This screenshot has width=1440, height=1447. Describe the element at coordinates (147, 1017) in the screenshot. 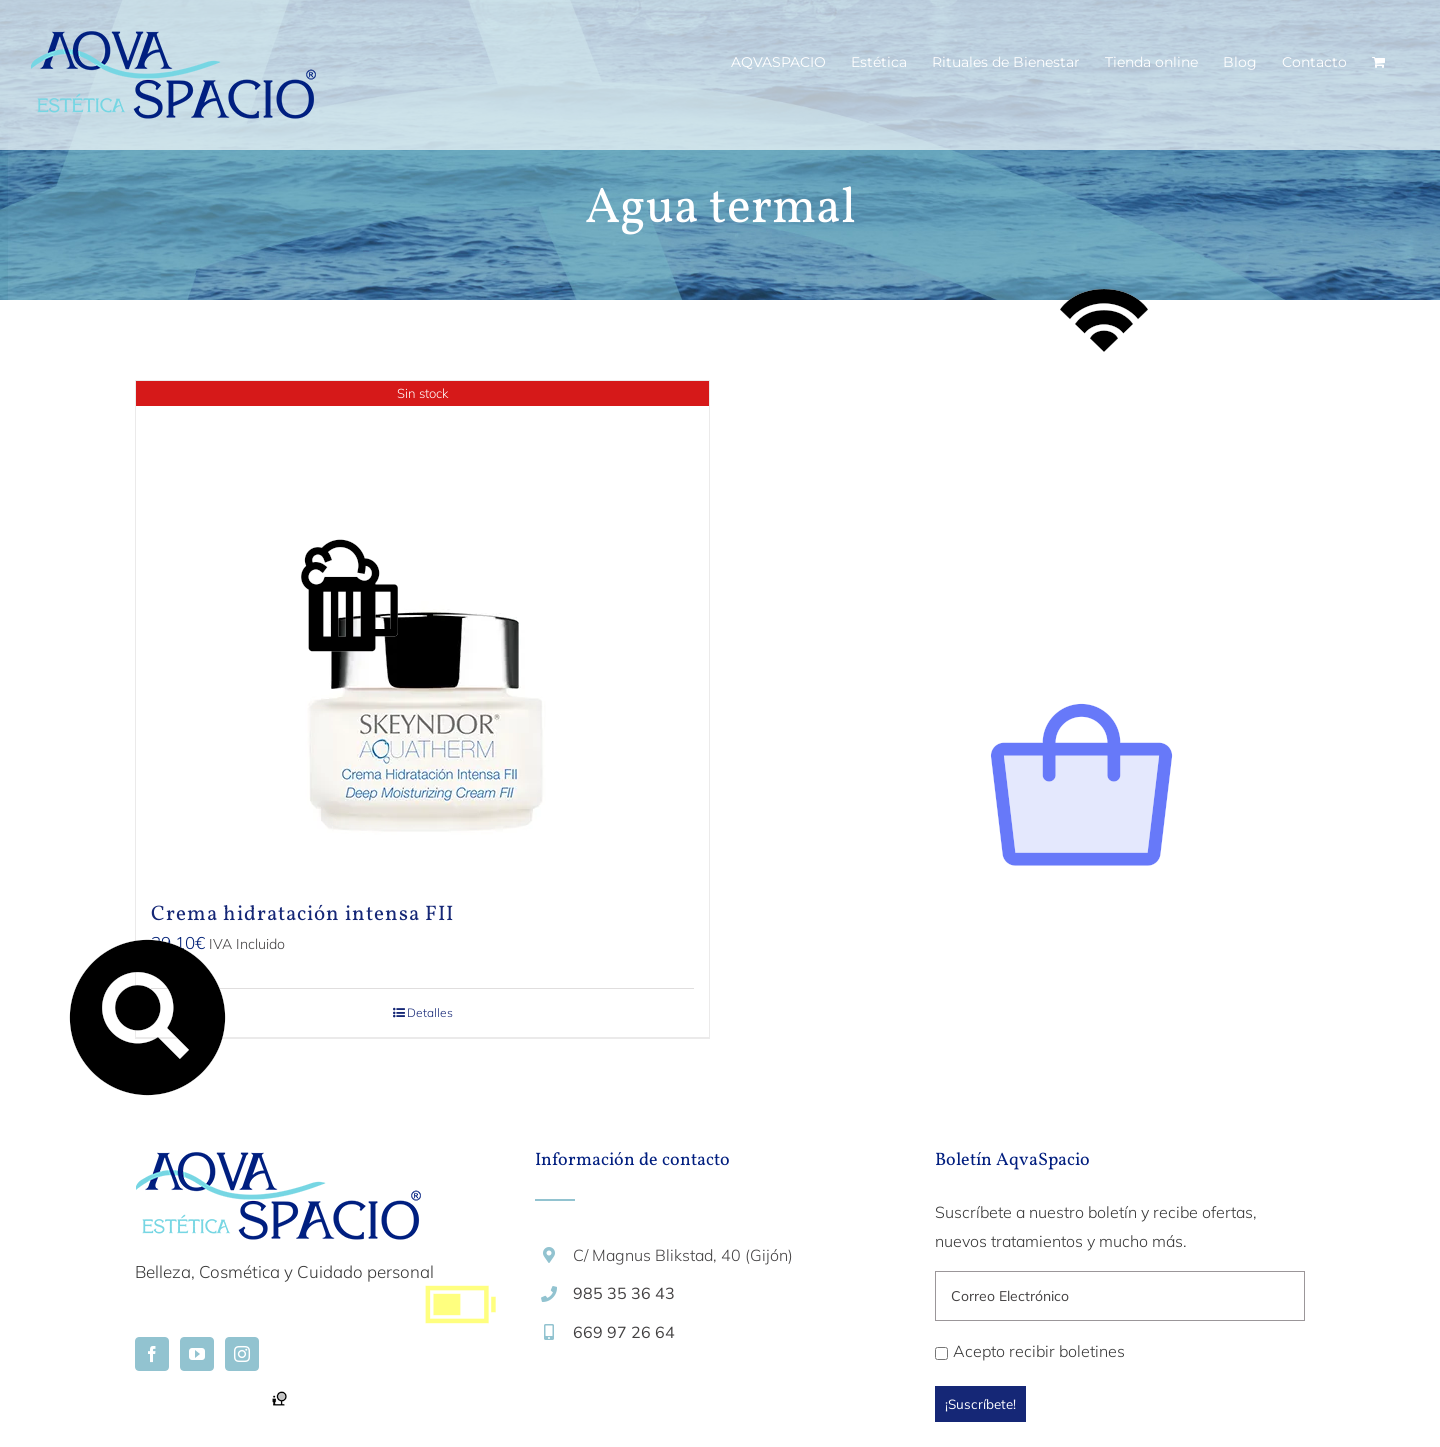

I see `tap to search` at that location.